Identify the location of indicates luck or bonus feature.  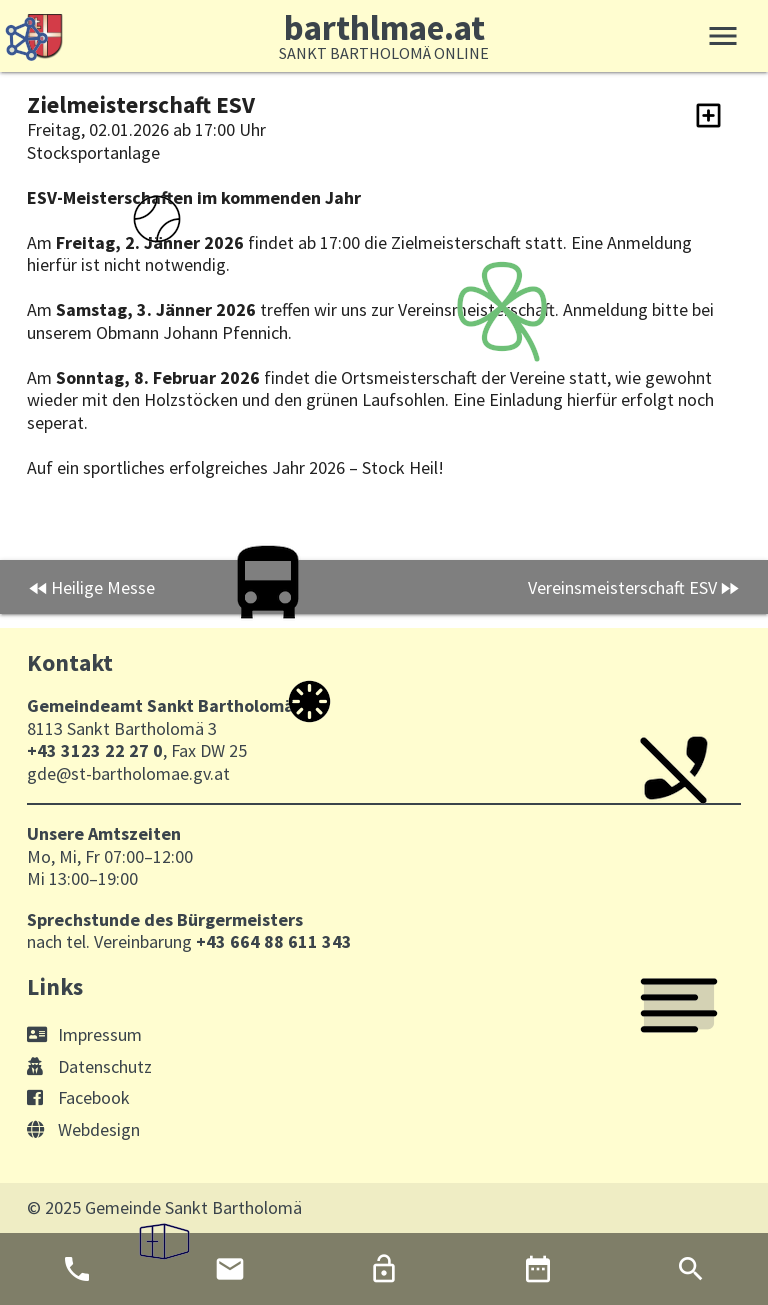
(502, 310).